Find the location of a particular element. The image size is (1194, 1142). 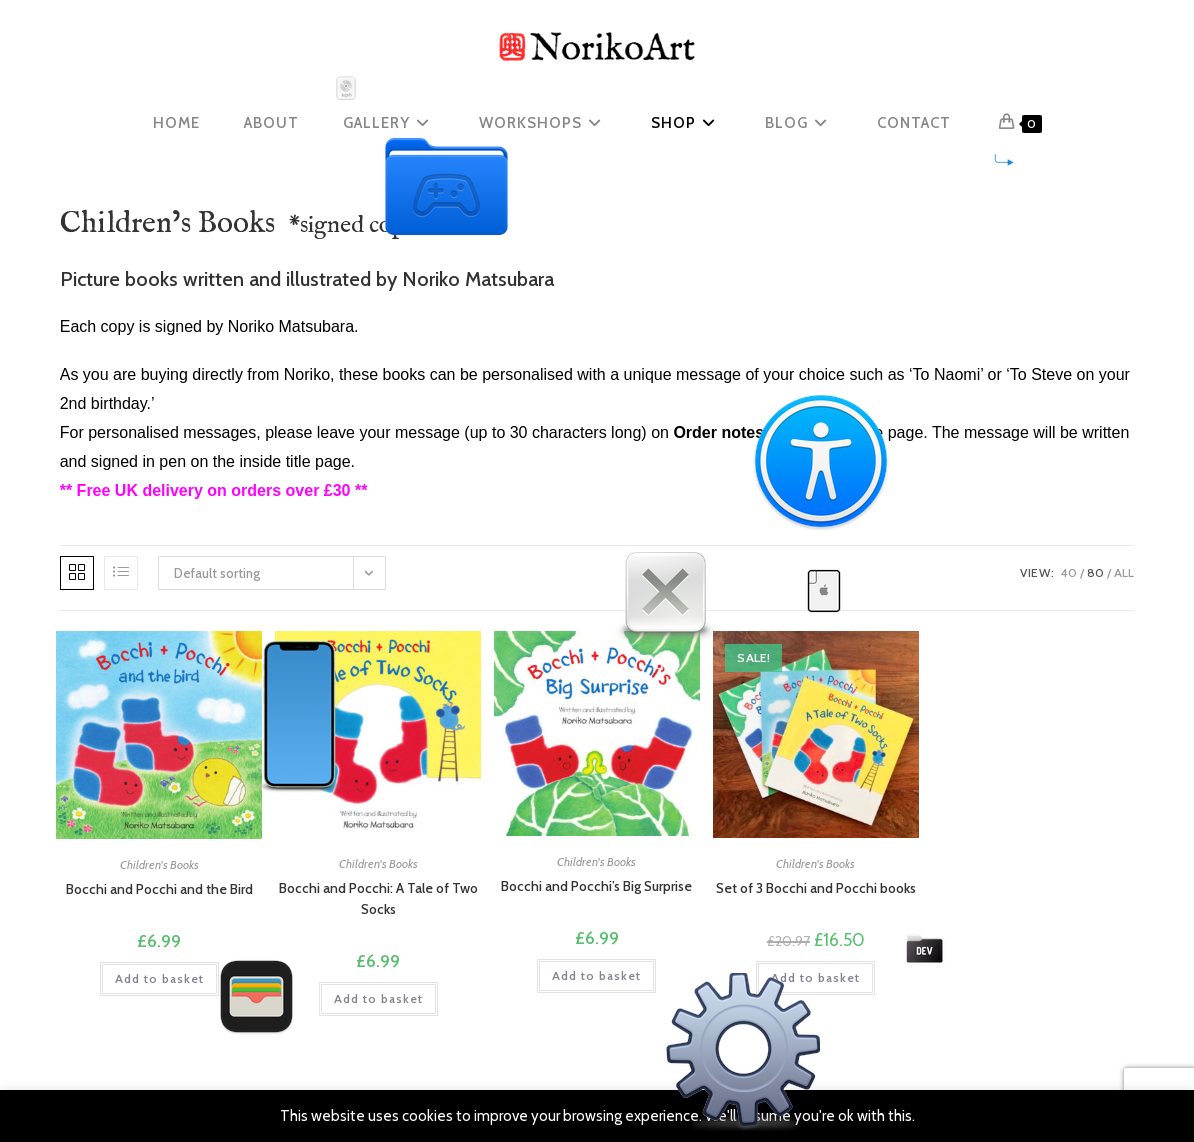

forward an email to another recipient is located at coordinates (1004, 158).